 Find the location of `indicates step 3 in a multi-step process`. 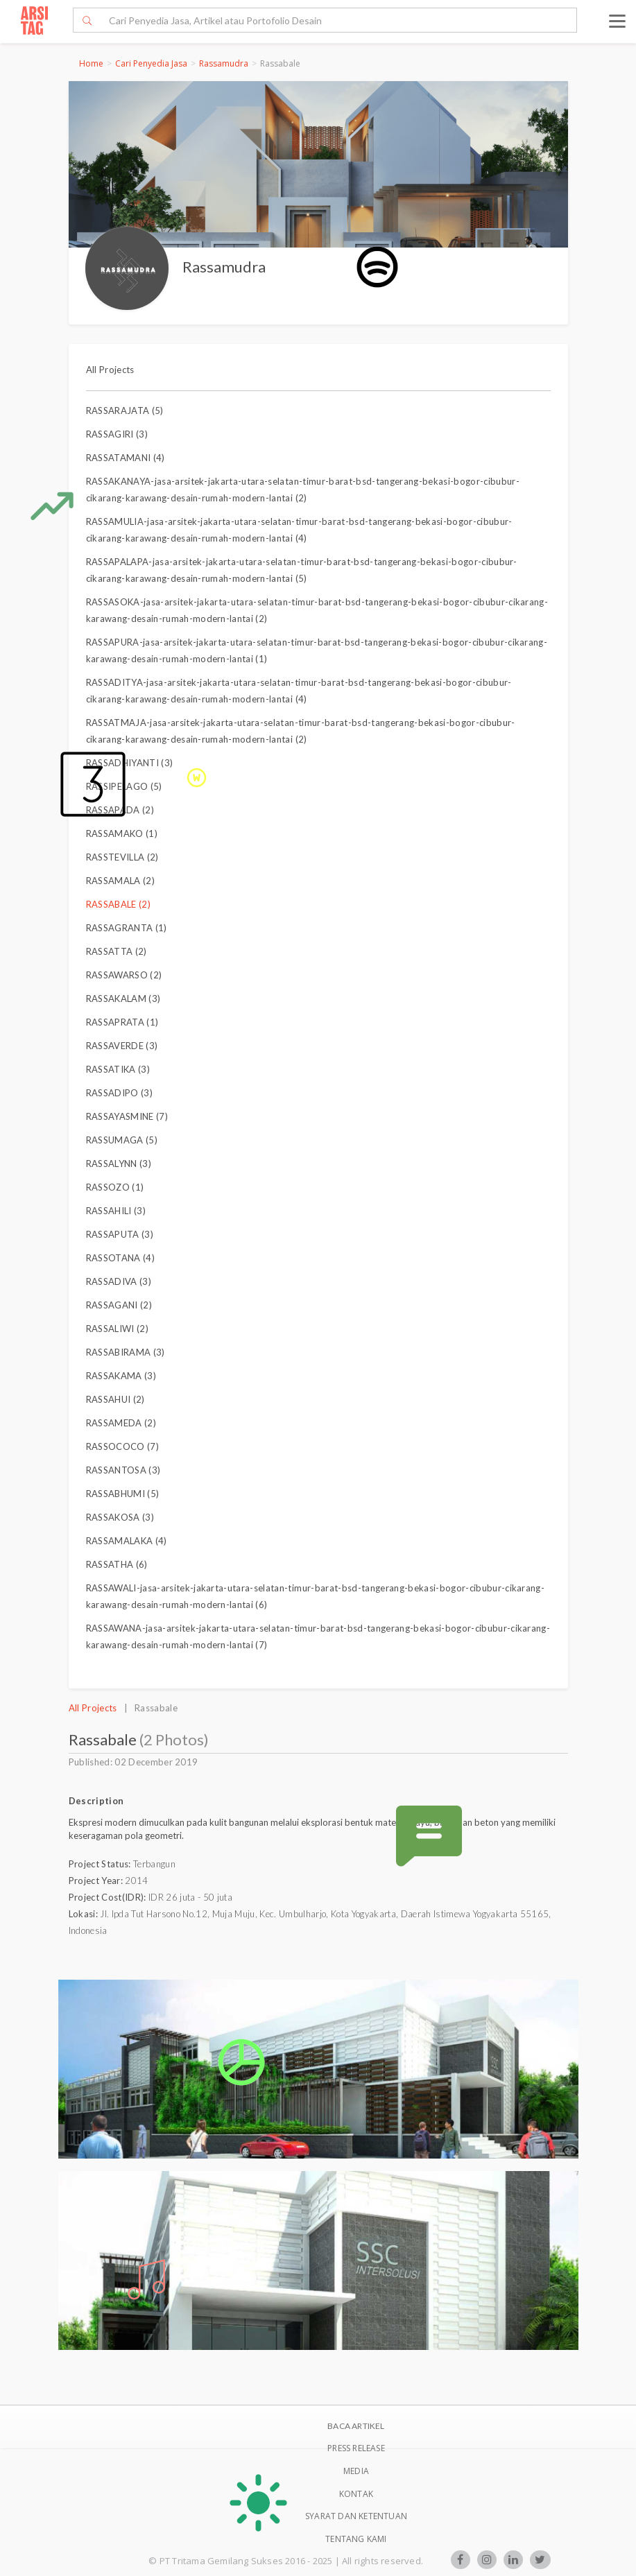

indicates step 3 in a multi-step process is located at coordinates (93, 784).